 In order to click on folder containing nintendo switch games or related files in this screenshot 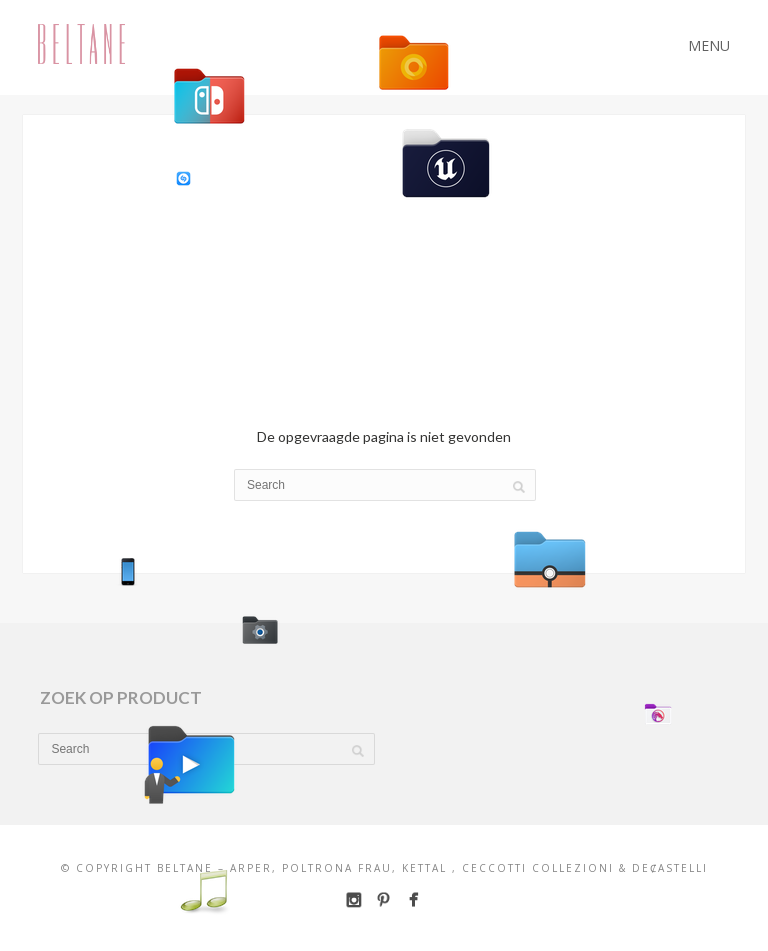, I will do `click(209, 98)`.